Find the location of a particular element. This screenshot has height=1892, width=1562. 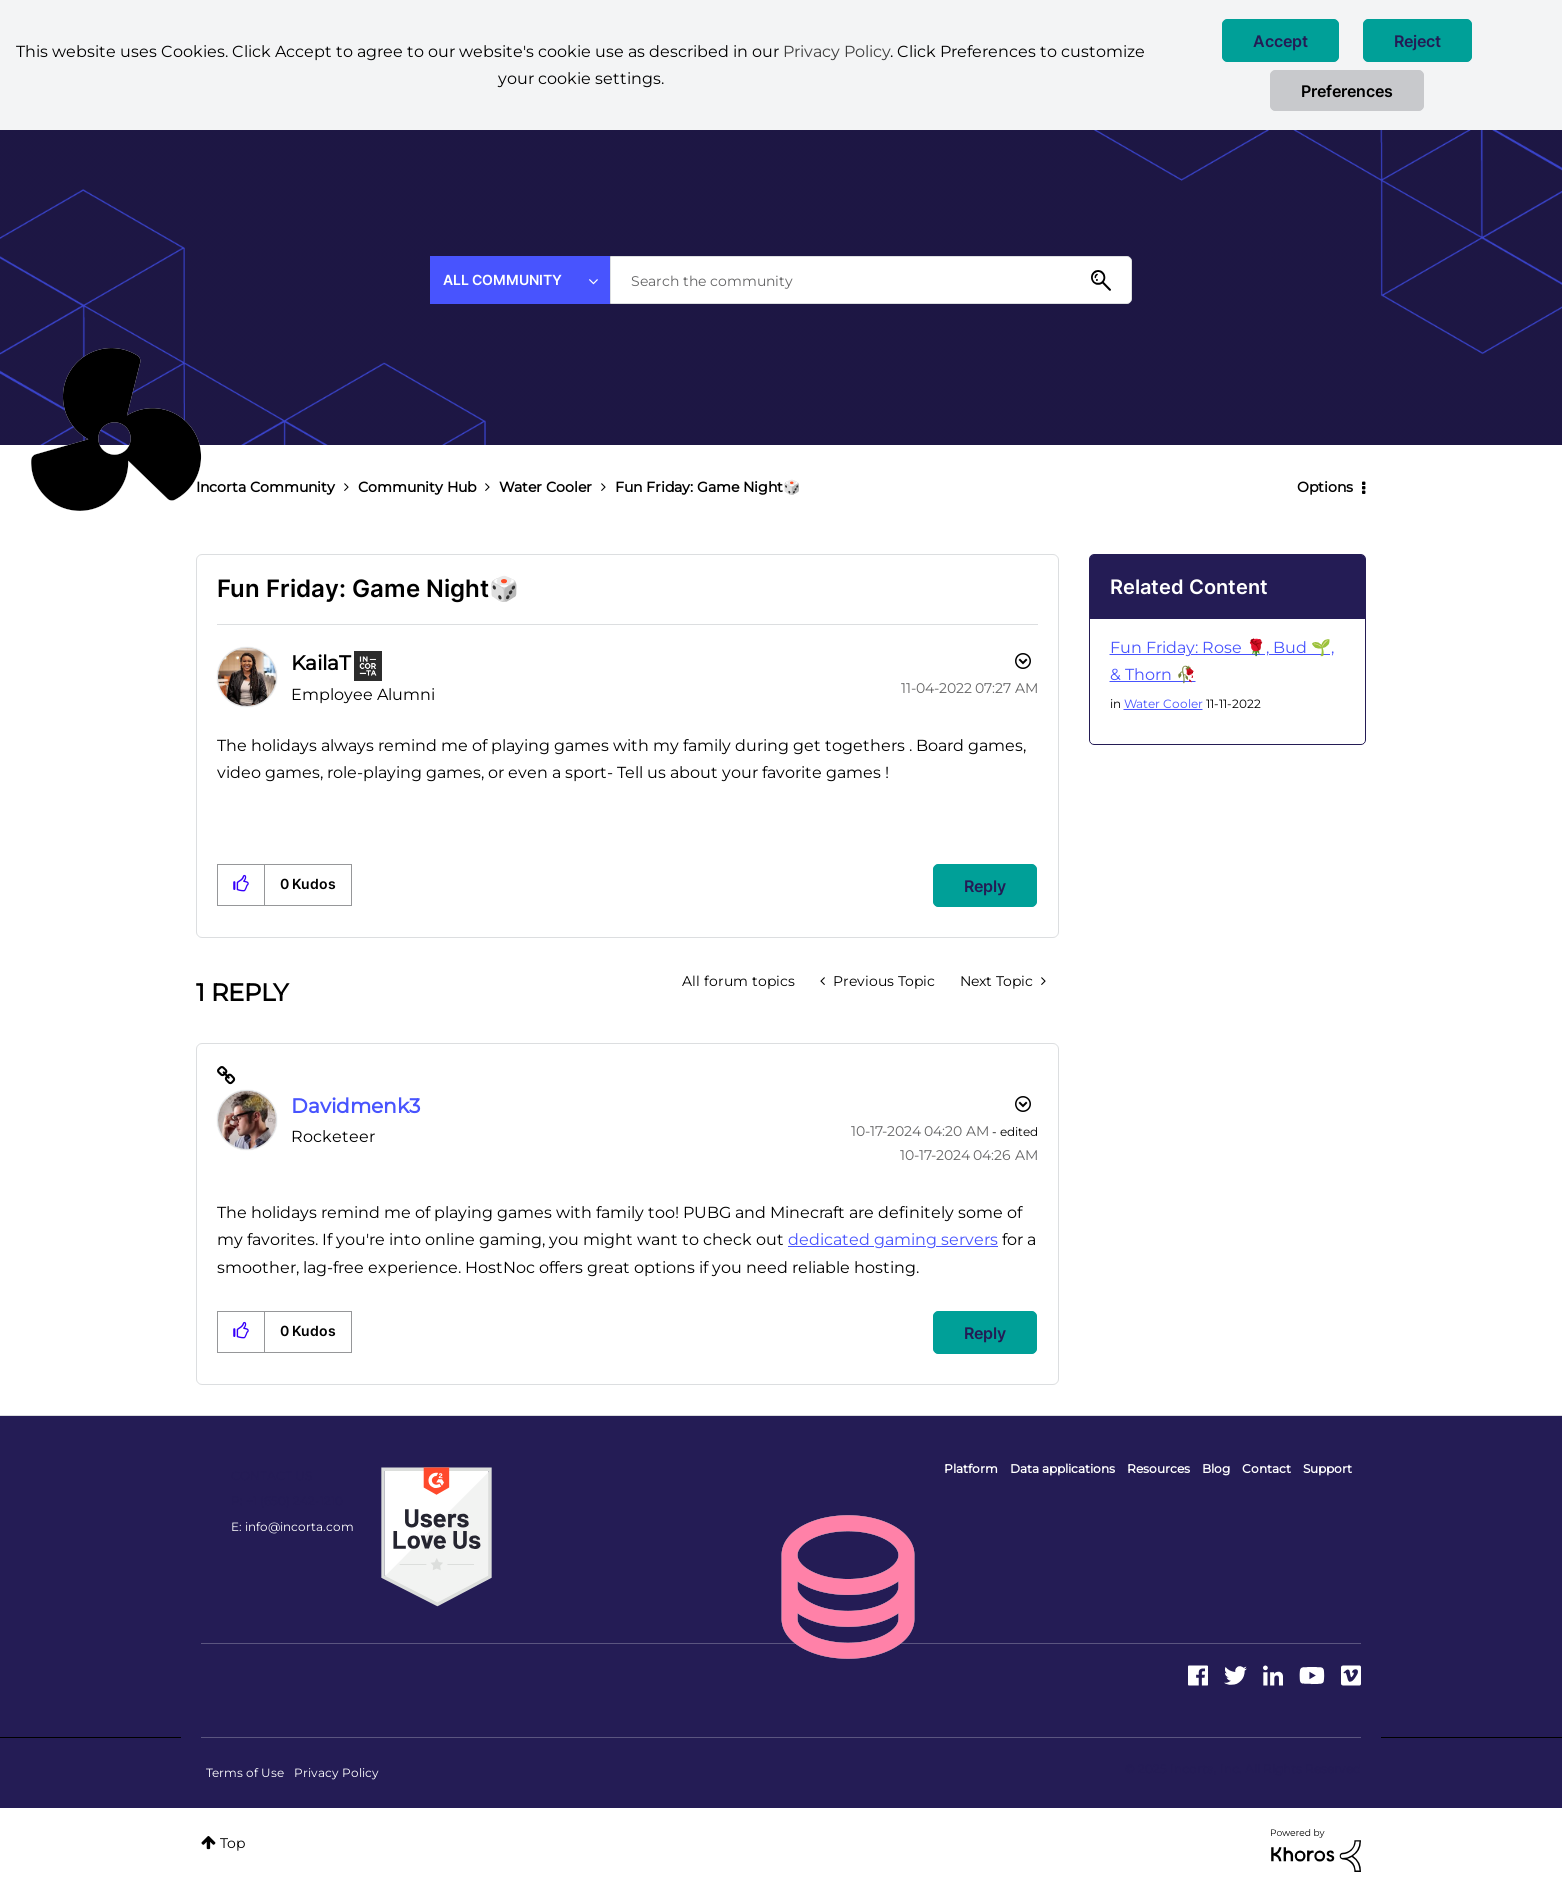

adjust fan or ventilation settings is located at coordinates (114, 438).